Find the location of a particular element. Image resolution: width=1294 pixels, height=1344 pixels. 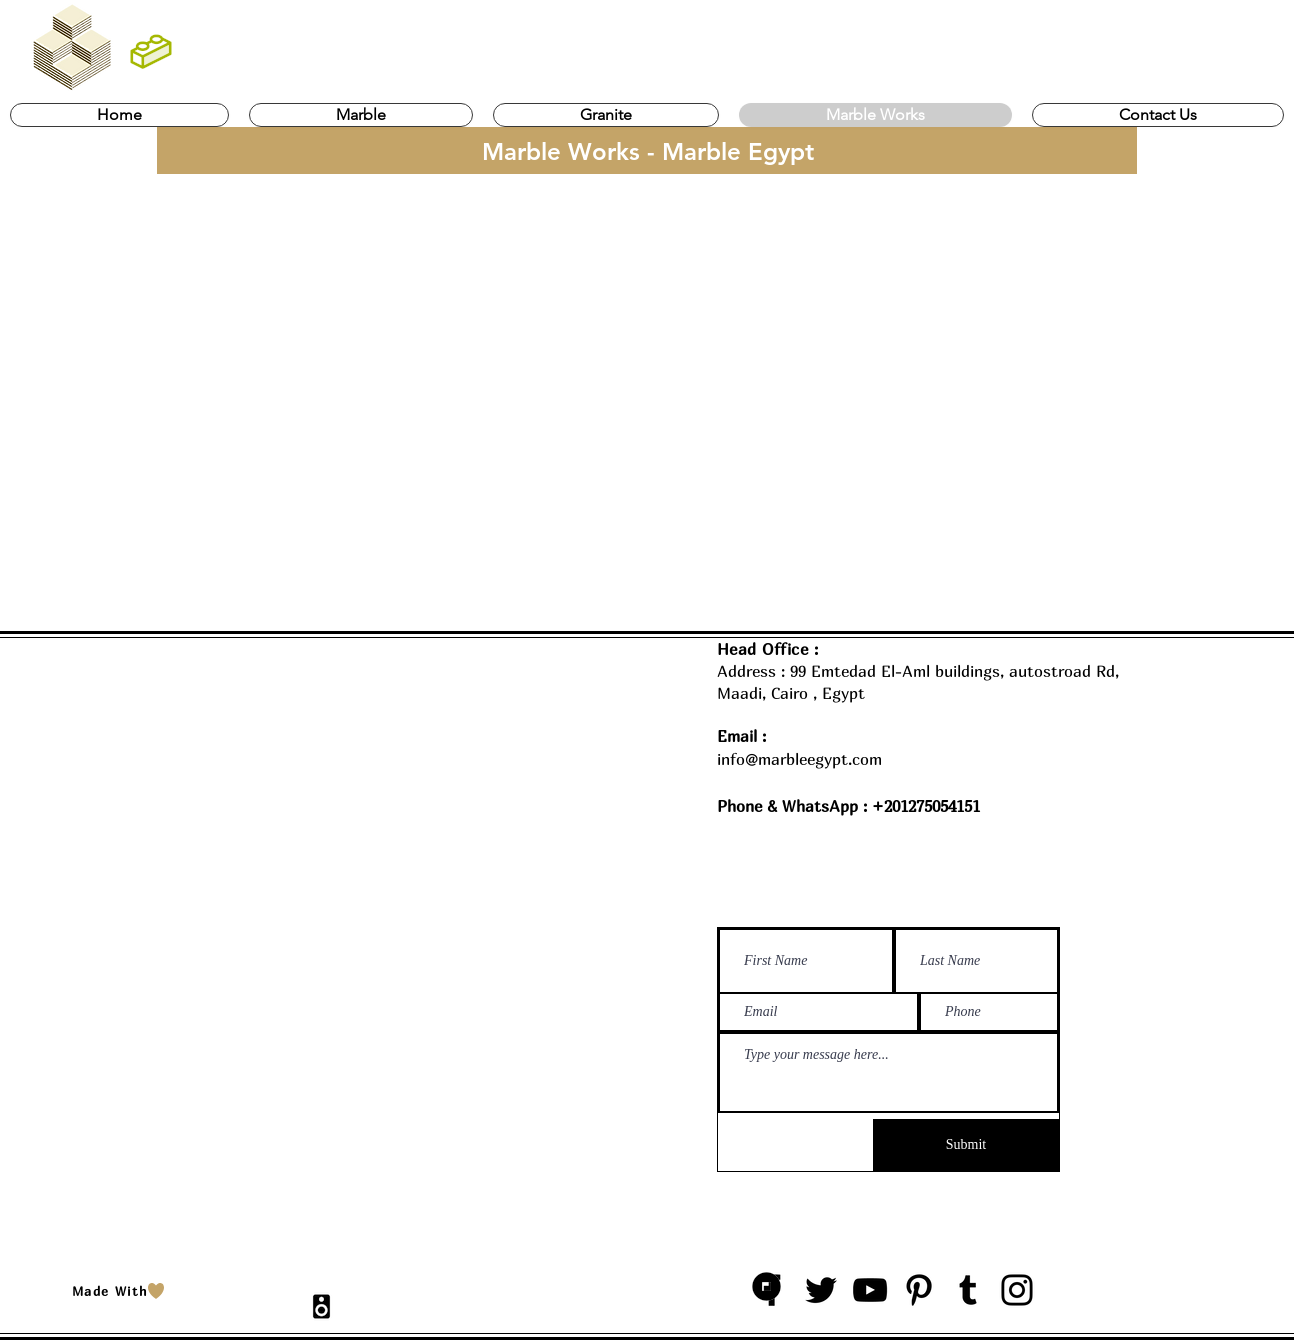

stop media playback is located at coordinates (766, 1286).